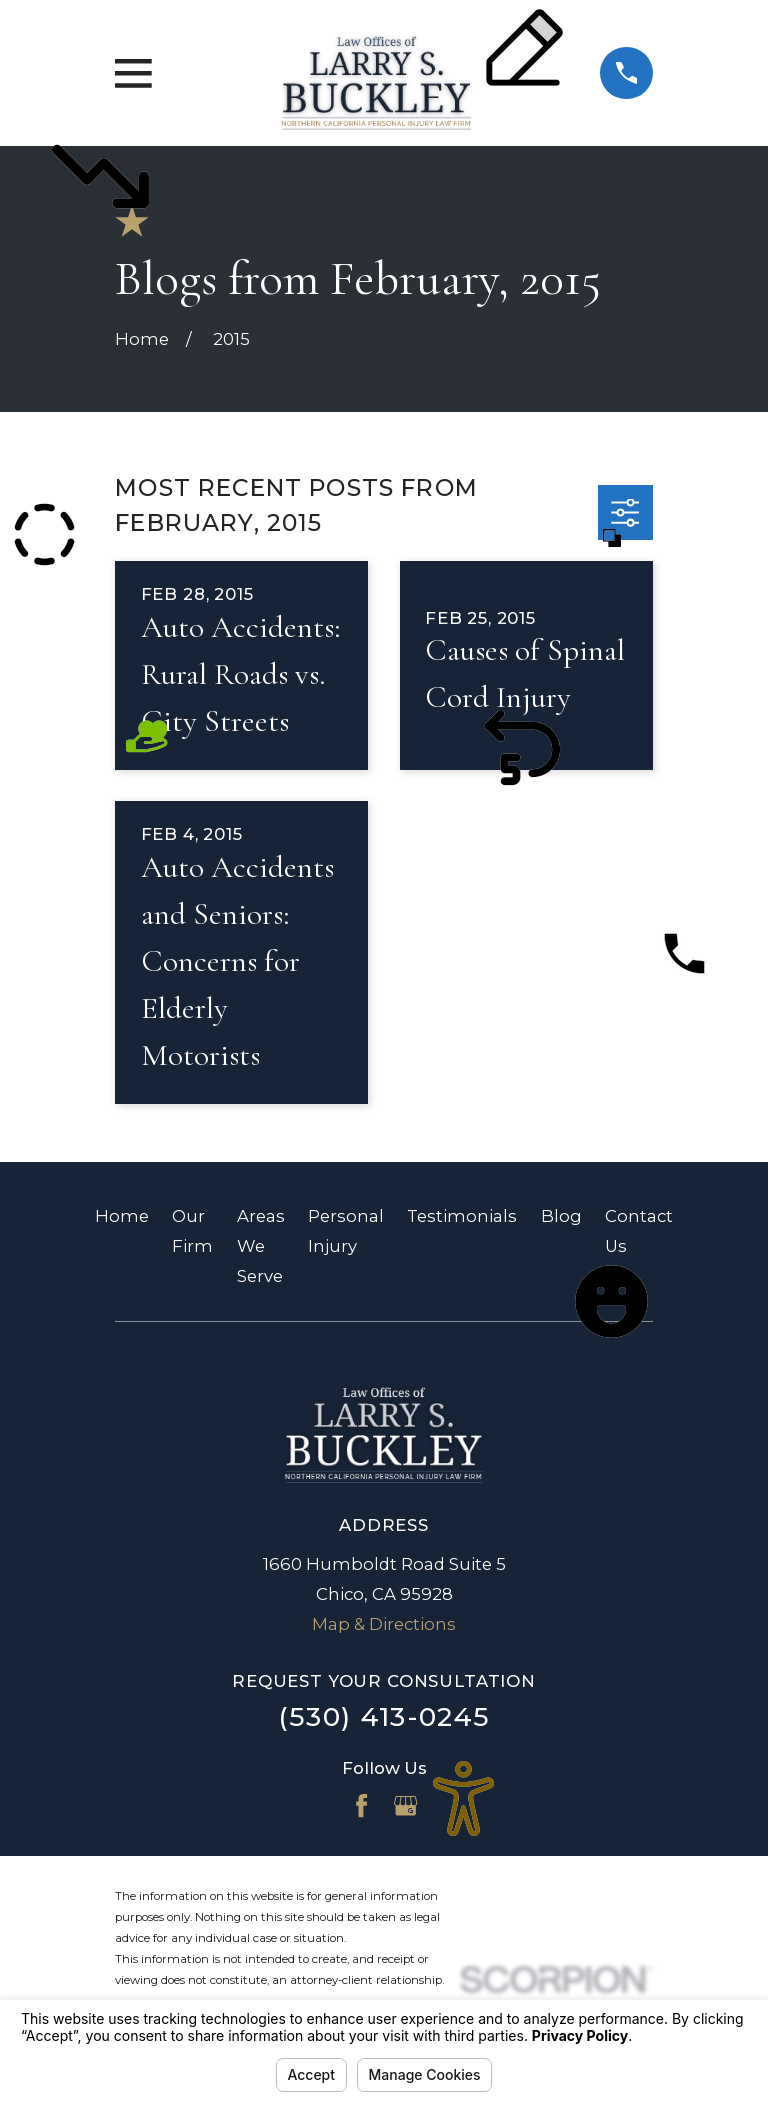 The image size is (768, 2102). What do you see at coordinates (100, 176) in the screenshot?
I see `indicates a declining trend or decrease in value` at bounding box center [100, 176].